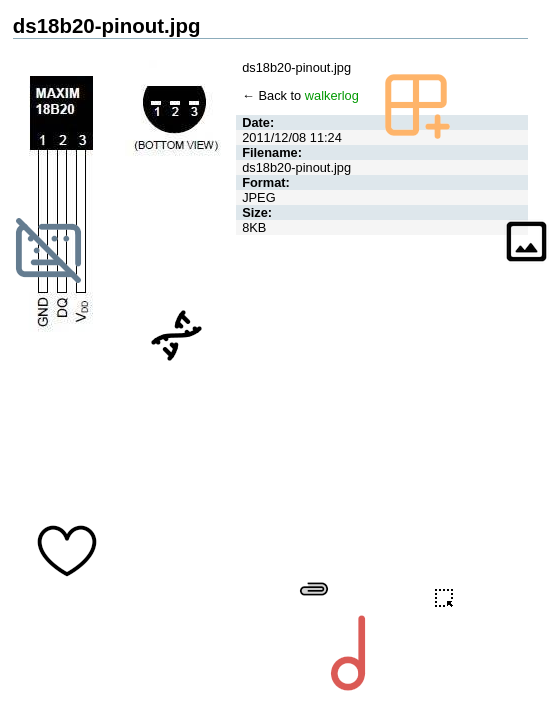 The width and height of the screenshot is (554, 720). I want to click on access music library or audio files, so click(348, 653).